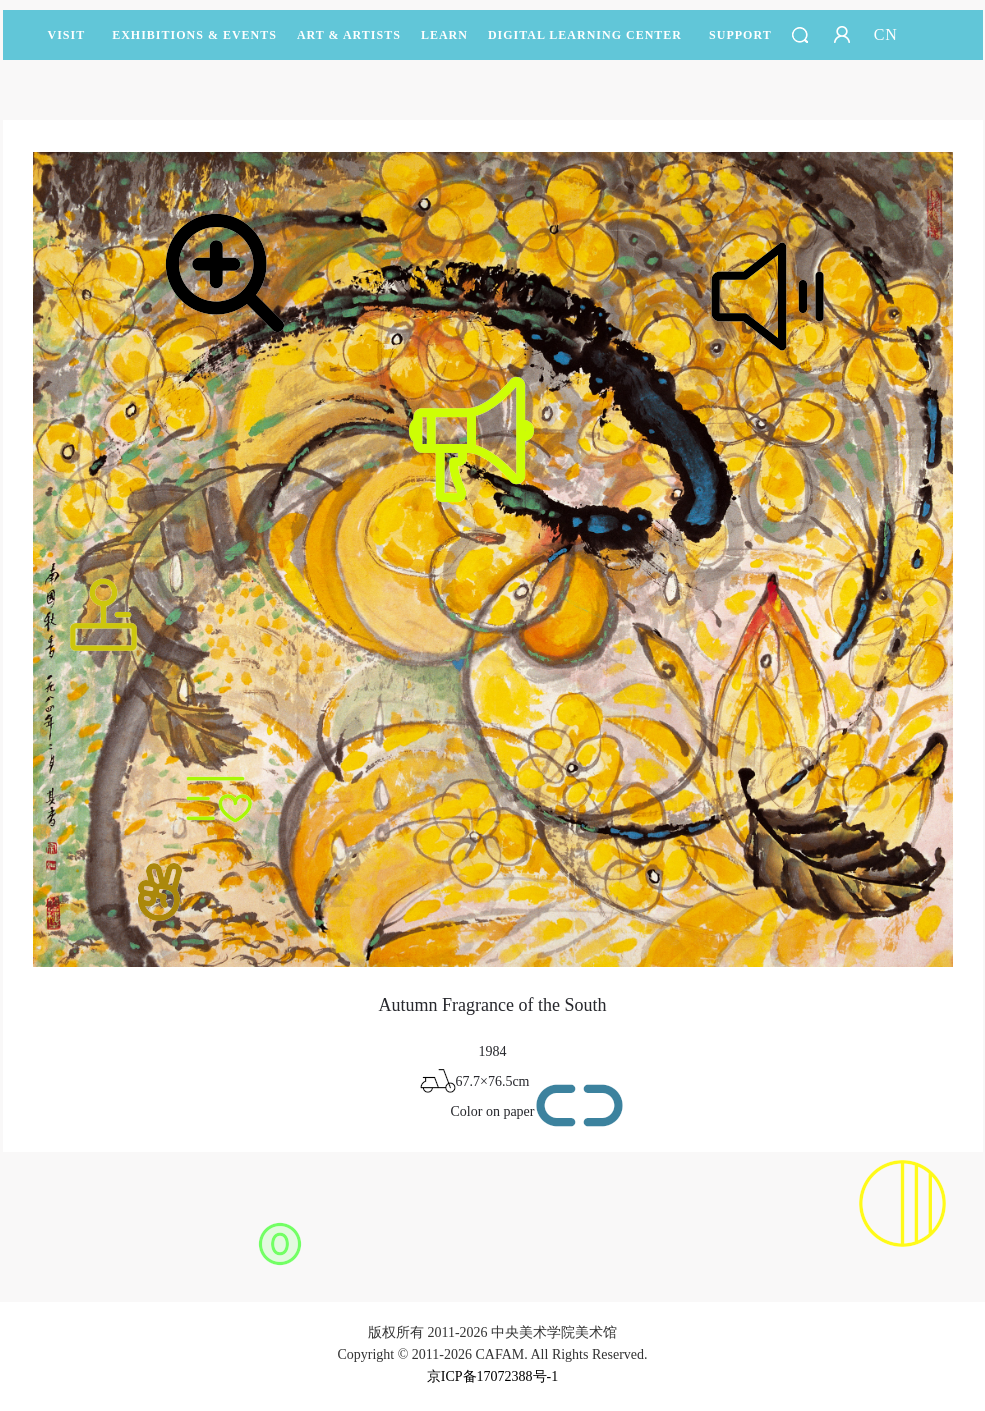 This screenshot has width=985, height=1411. I want to click on make an announcement or broadcast, so click(471, 439).